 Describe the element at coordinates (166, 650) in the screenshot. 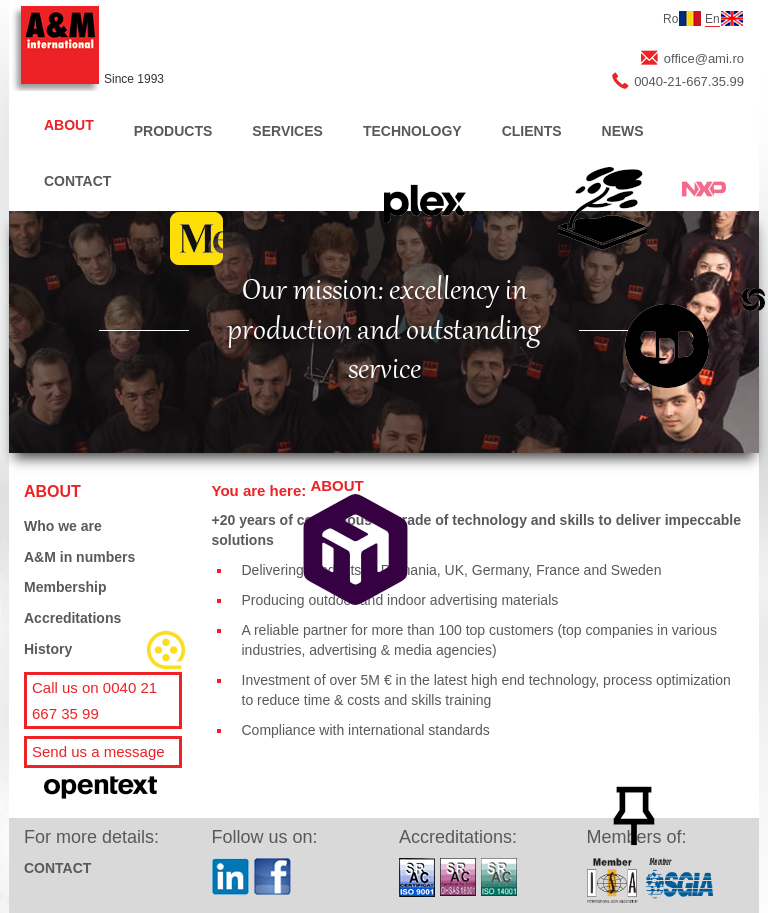

I see `browse movies or video content` at that location.